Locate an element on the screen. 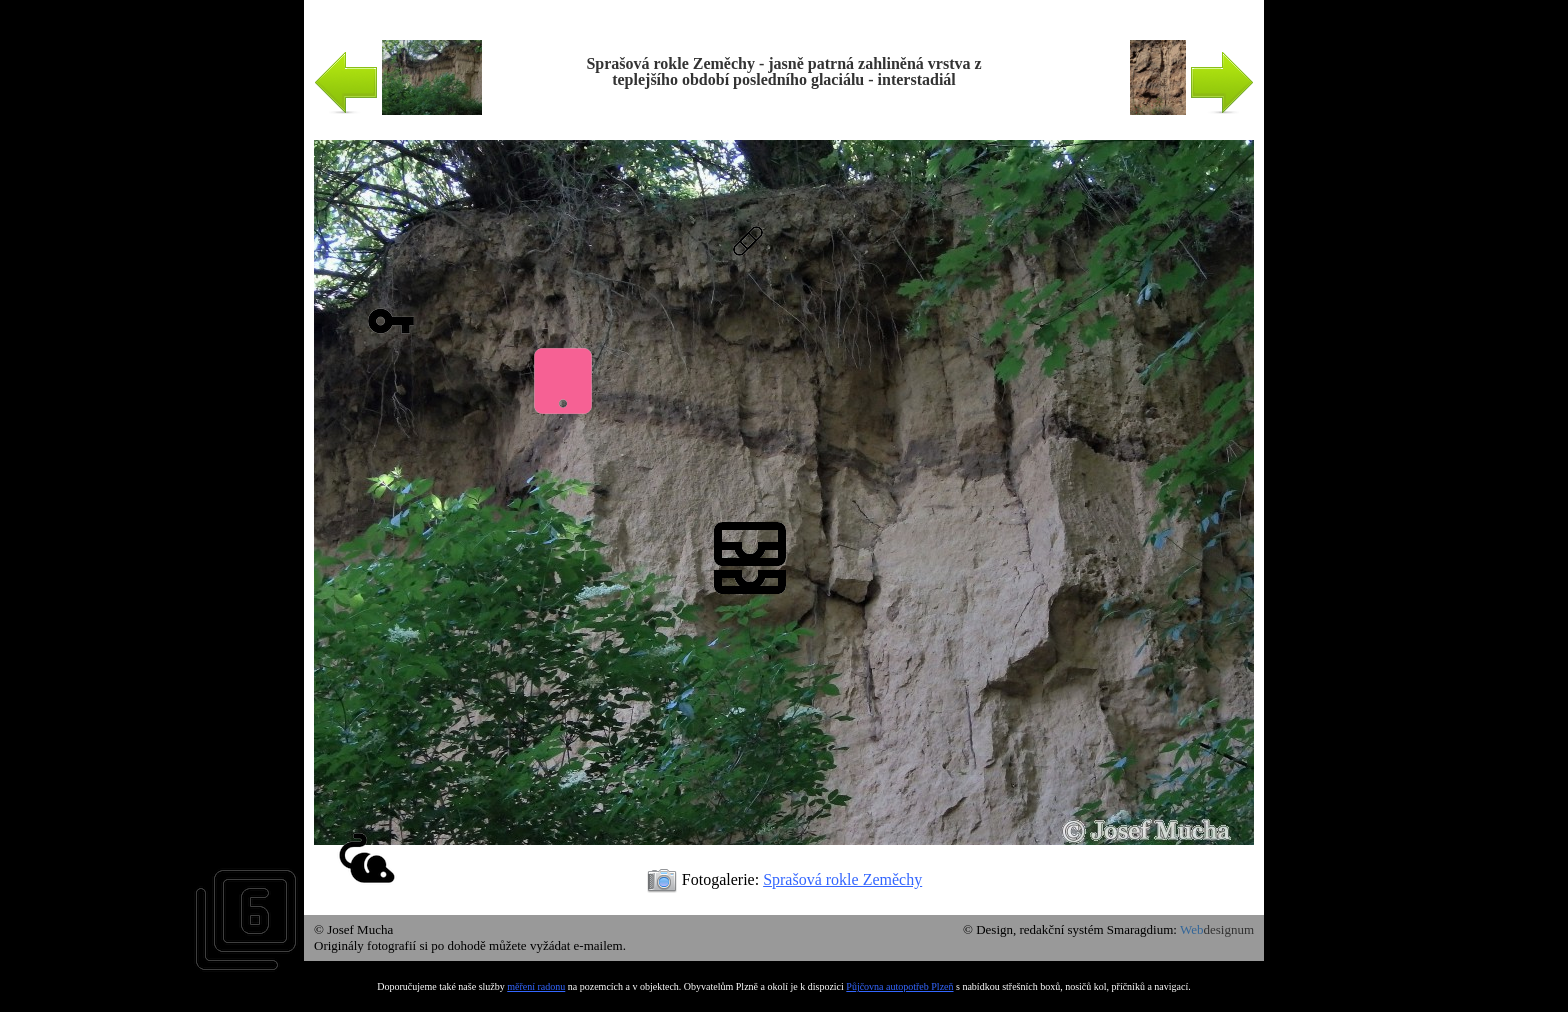 This screenshot has height=1012, width=1568. access VPN or secure connection settings is located at coordinates (391, 321).